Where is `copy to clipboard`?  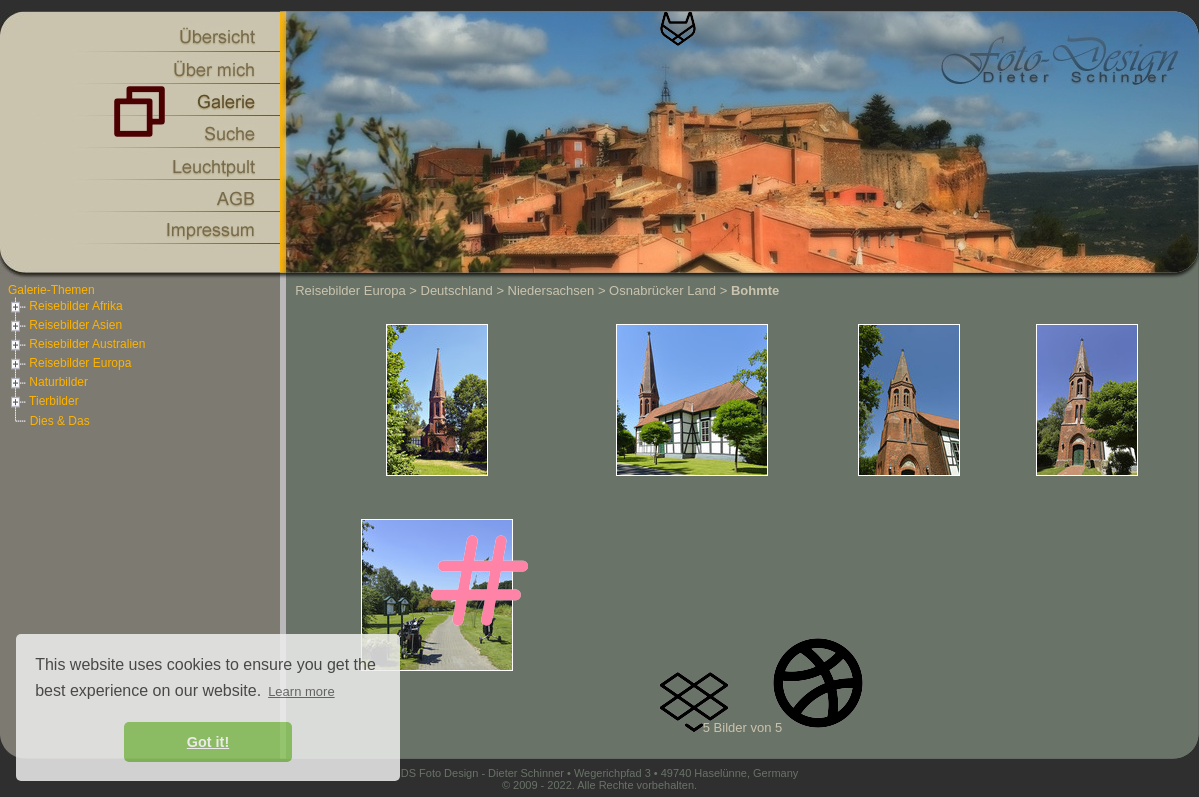
copy to clipboard is located at coordinates (139, 111).